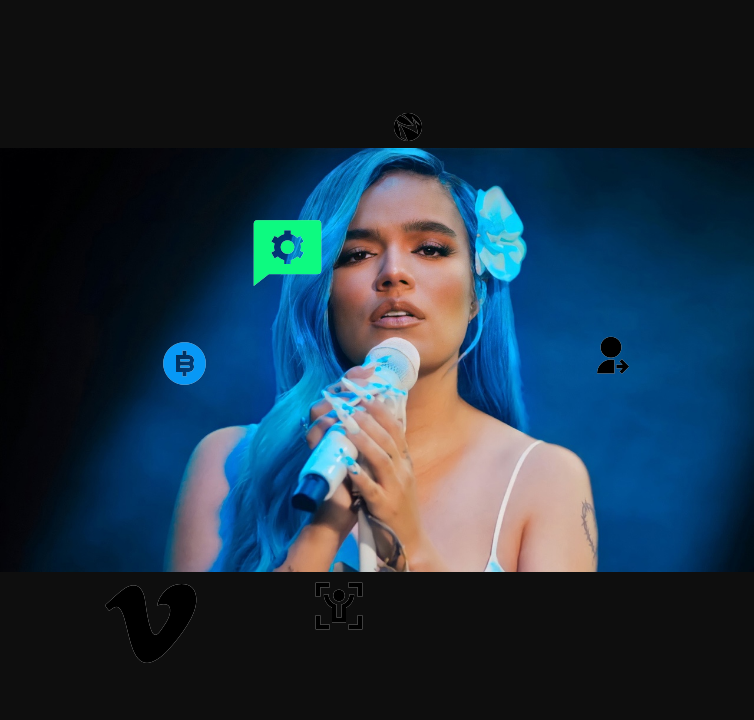  I want to click on share a user profile with others, so click(611, 356).